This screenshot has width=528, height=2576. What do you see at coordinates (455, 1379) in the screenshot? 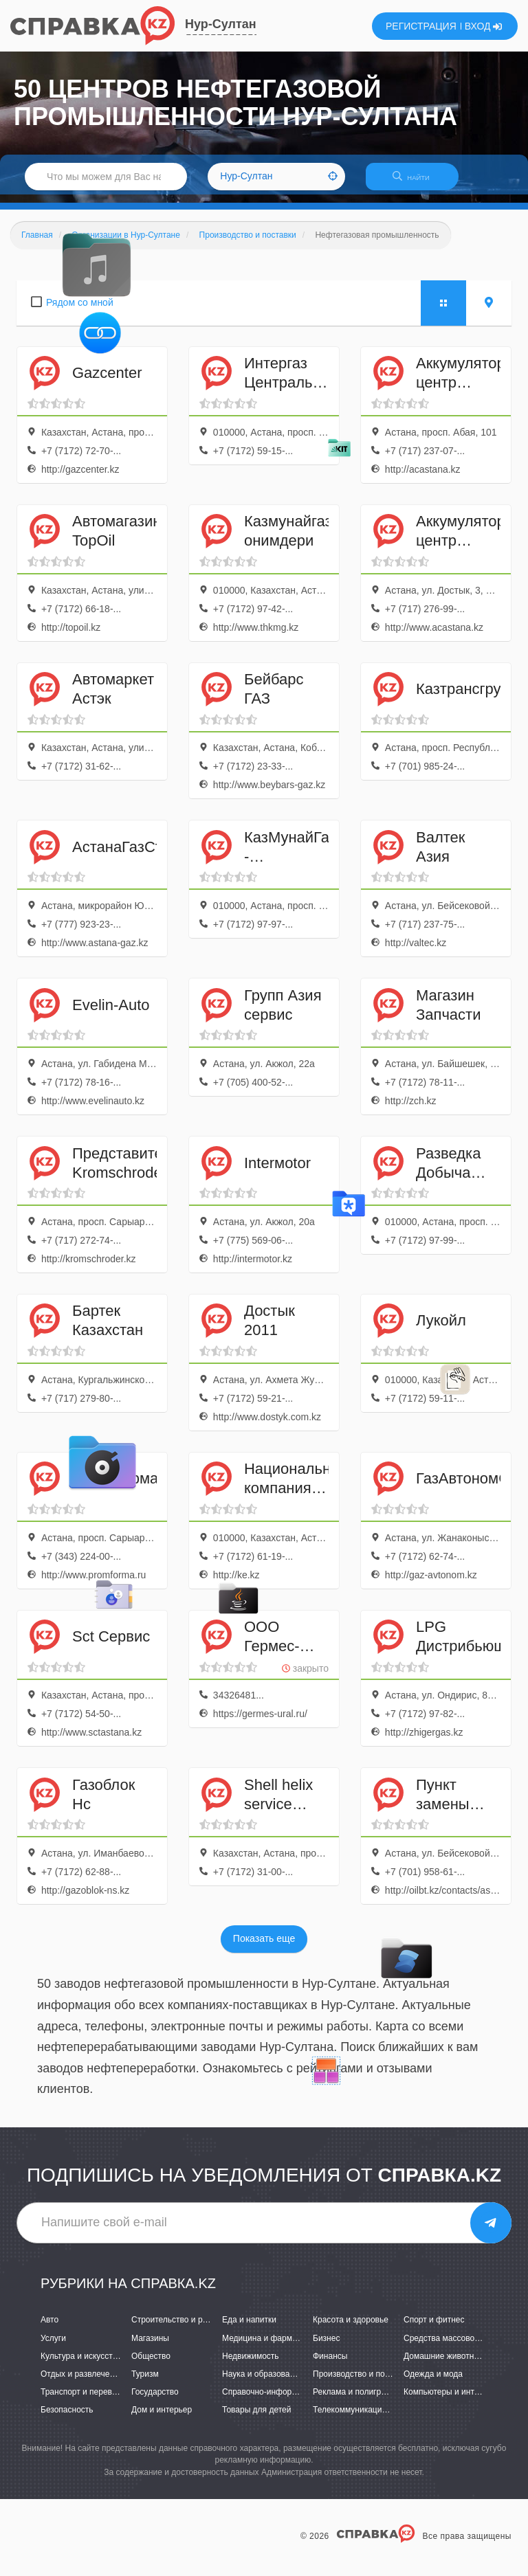
I see `open Claude Notes app` at bounding box center [455, 1379].